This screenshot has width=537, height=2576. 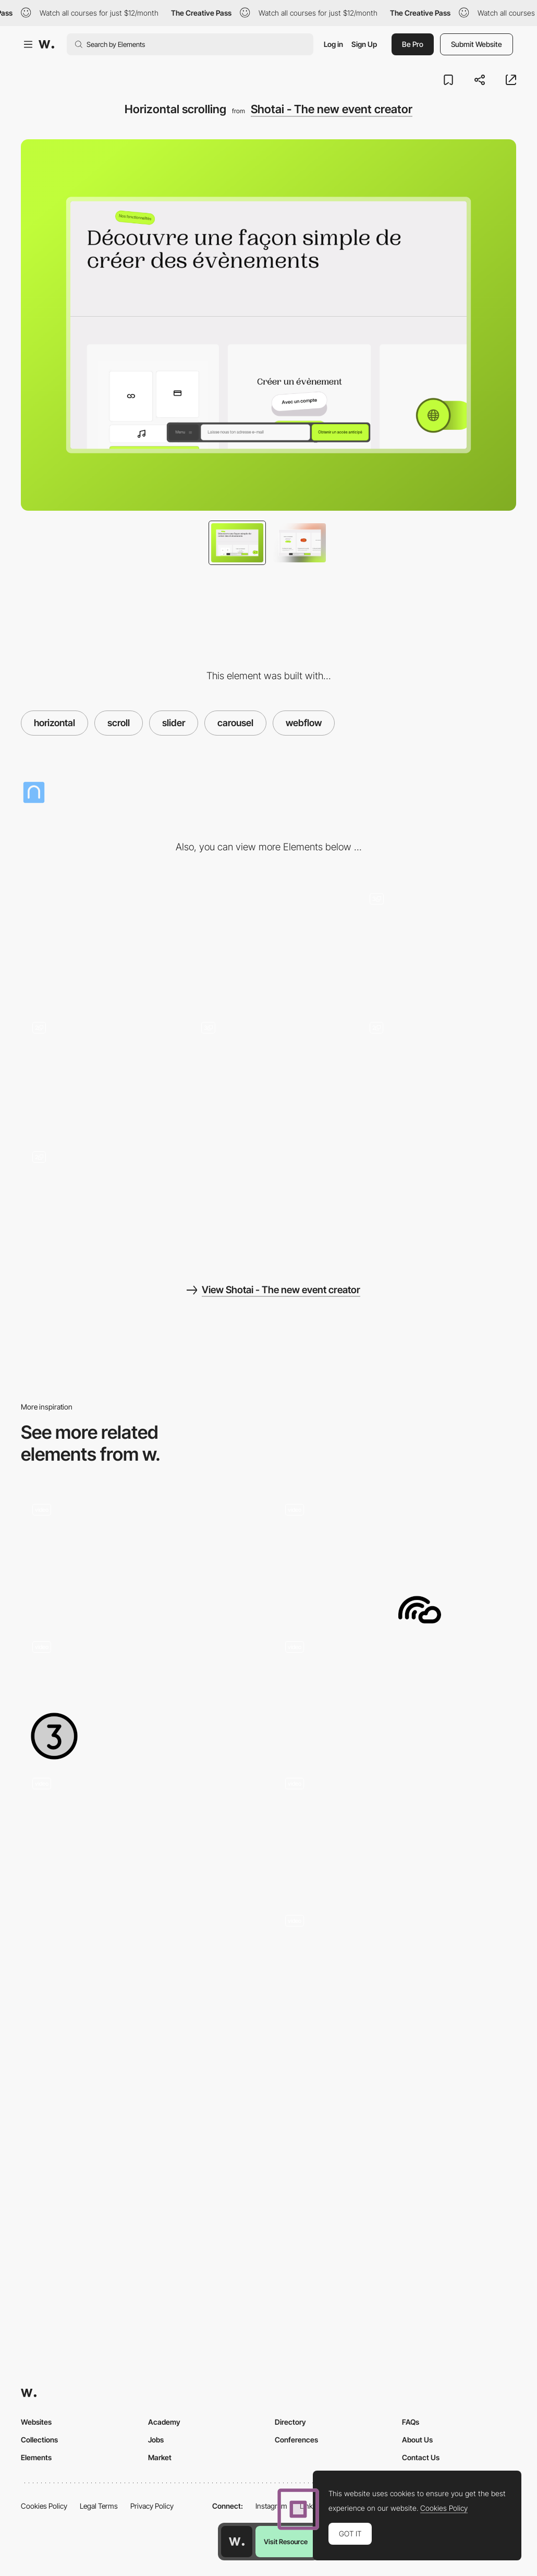 I want to click on view app or brand logo, so click(x=298, y=2509).